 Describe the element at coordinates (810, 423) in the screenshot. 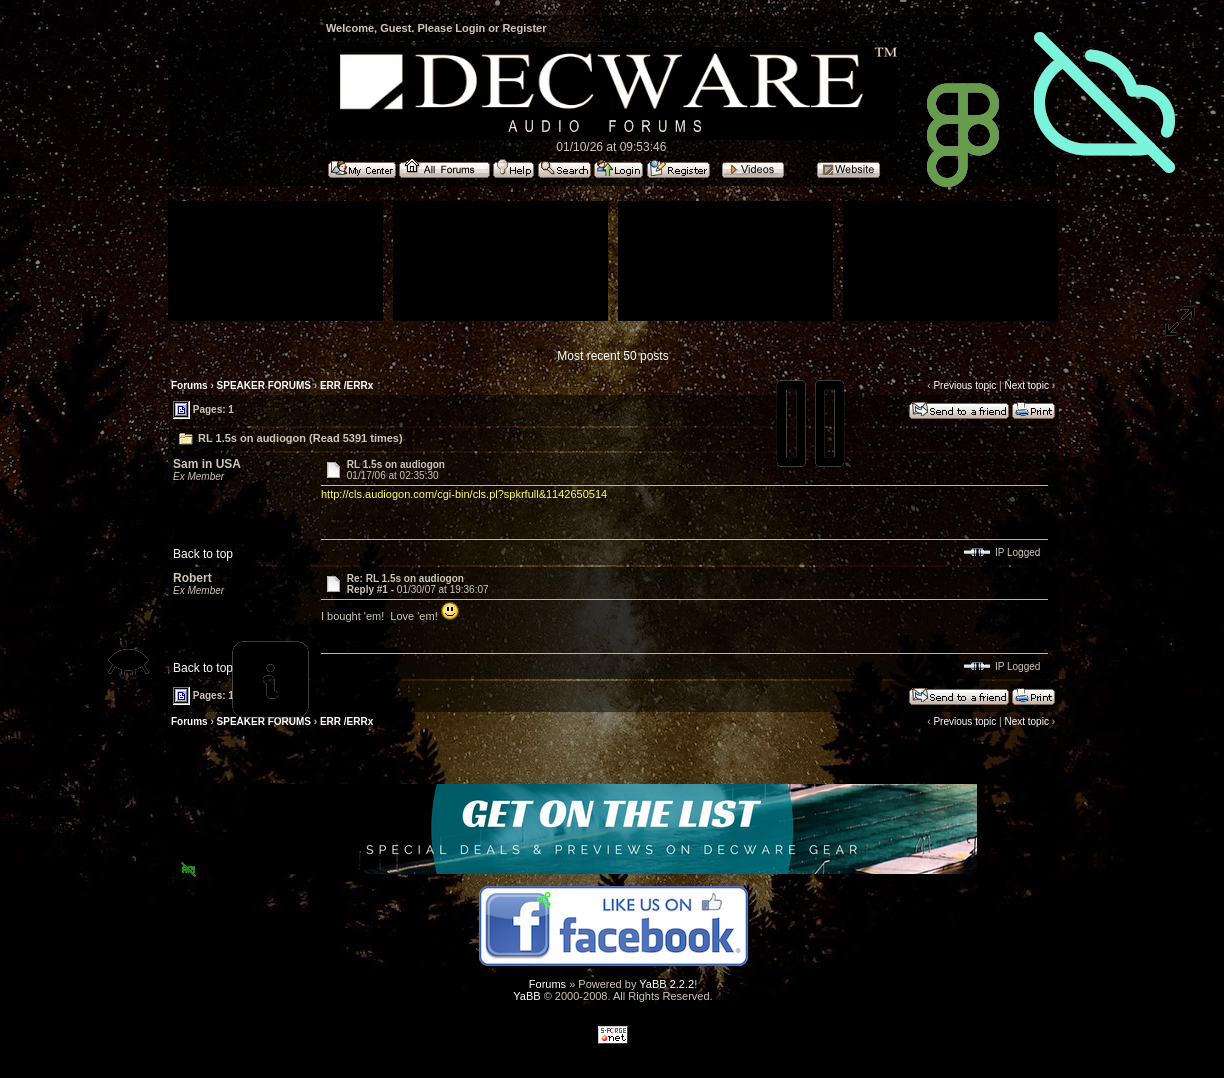

I see `pause media playback` at that location.